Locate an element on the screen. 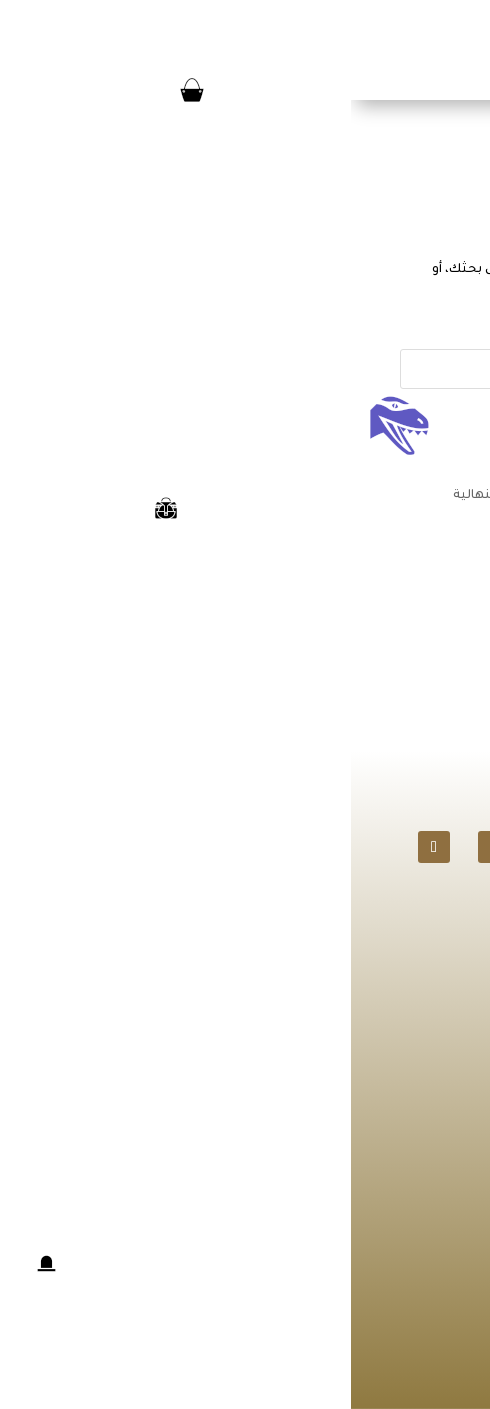 The height and width of the screenshot is (1409, 490). indicates a deceased character or game over state is located at coordinates (46, 1263).